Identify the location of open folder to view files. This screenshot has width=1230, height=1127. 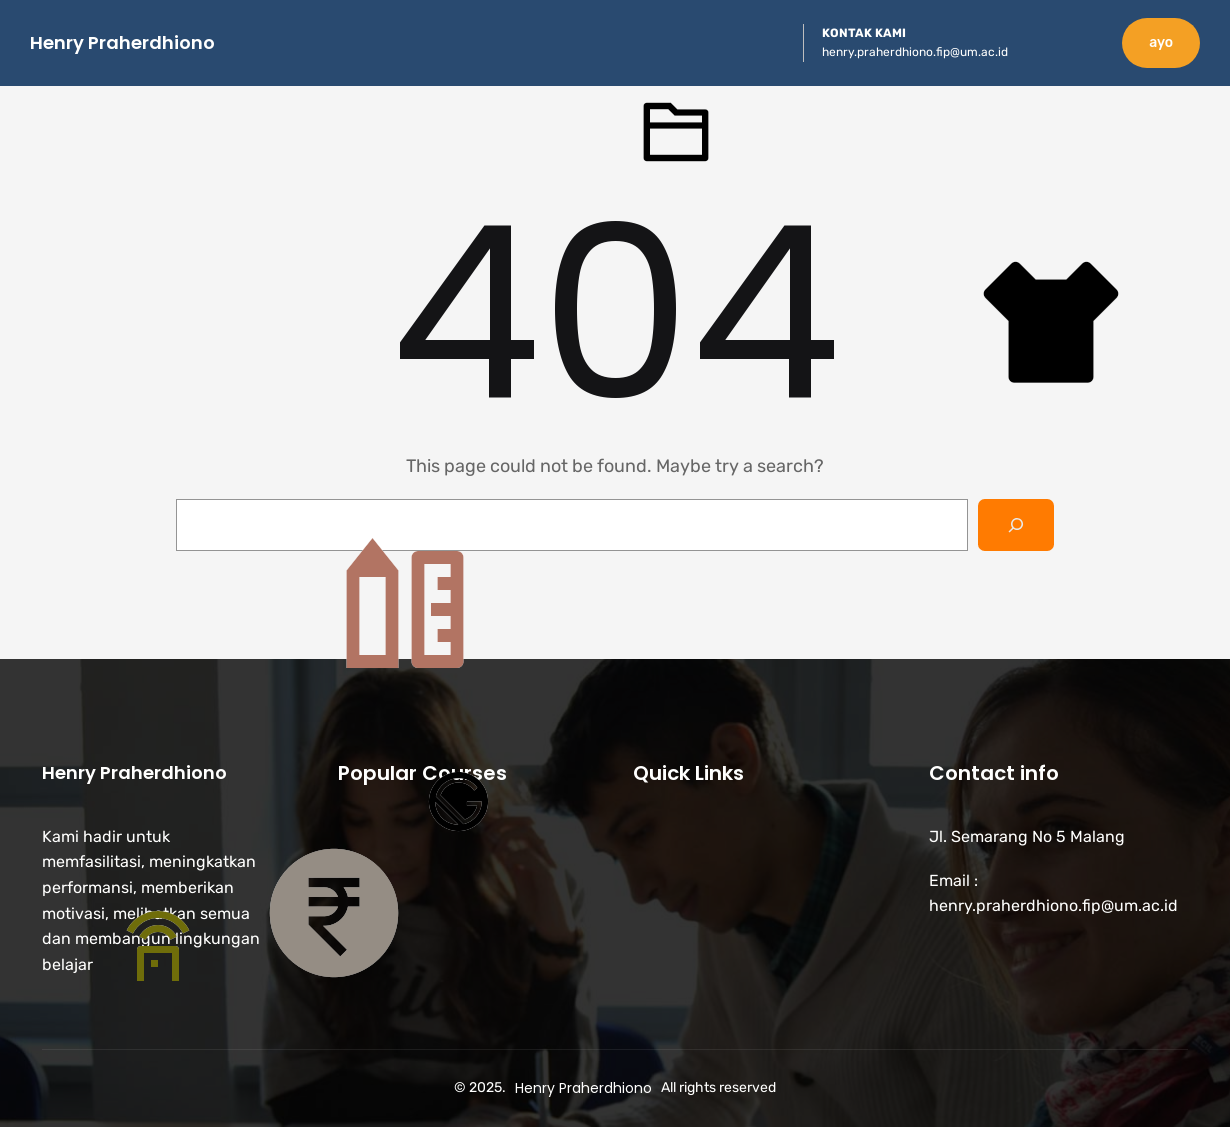
(676, 132).